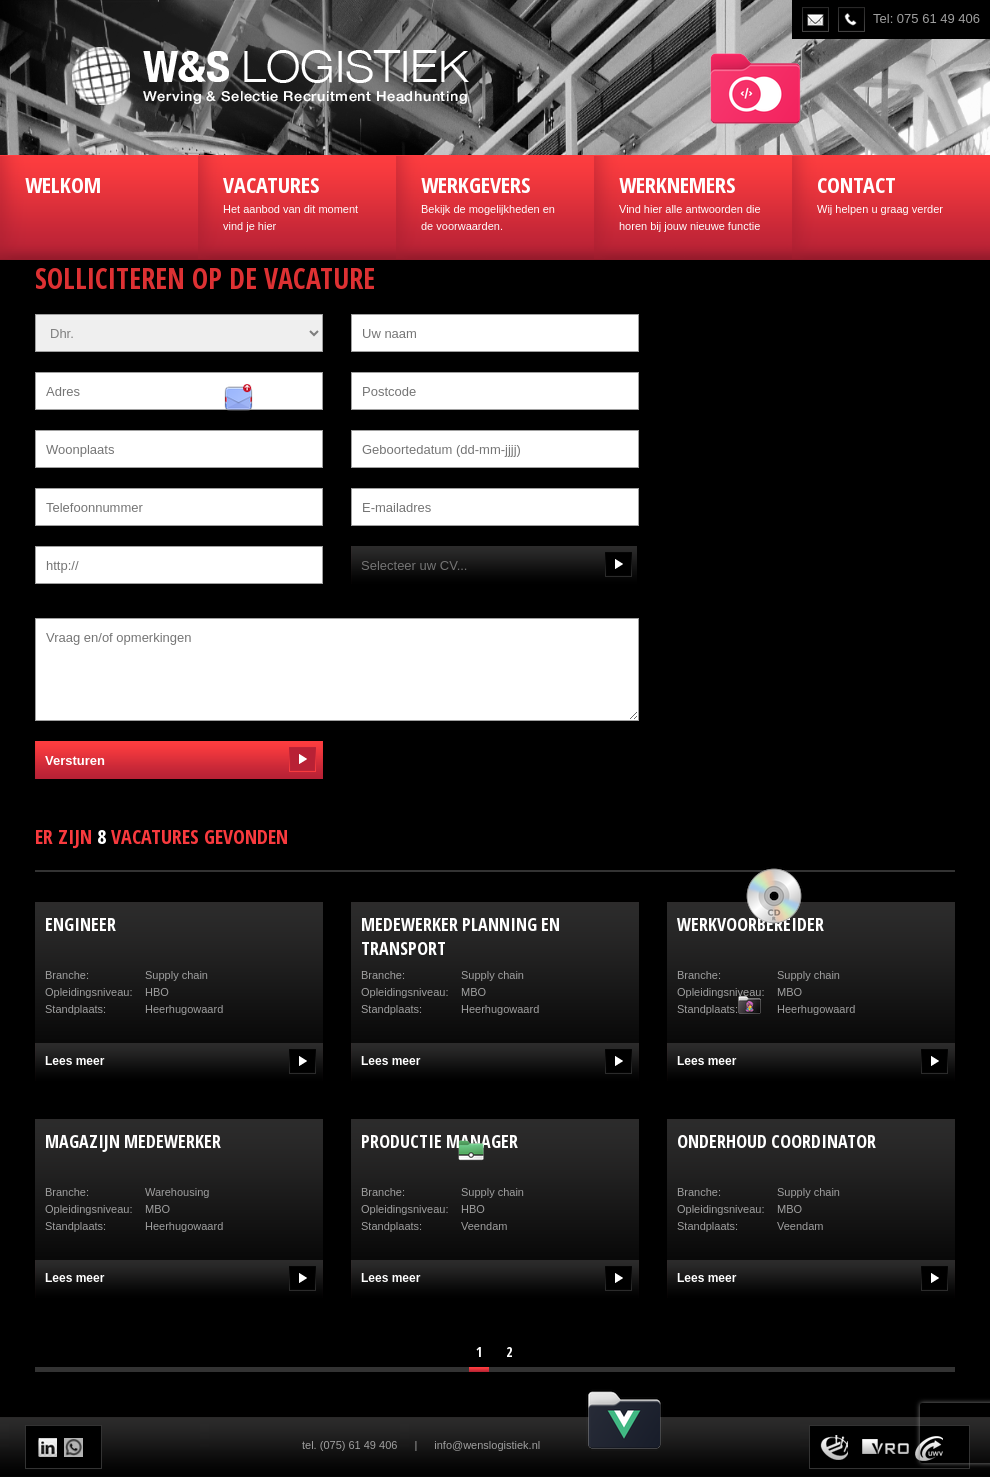  Describe the element at coordinates (749, 1005) in the screenshot. I see `folder containing emoji or emoticon files` at that location.